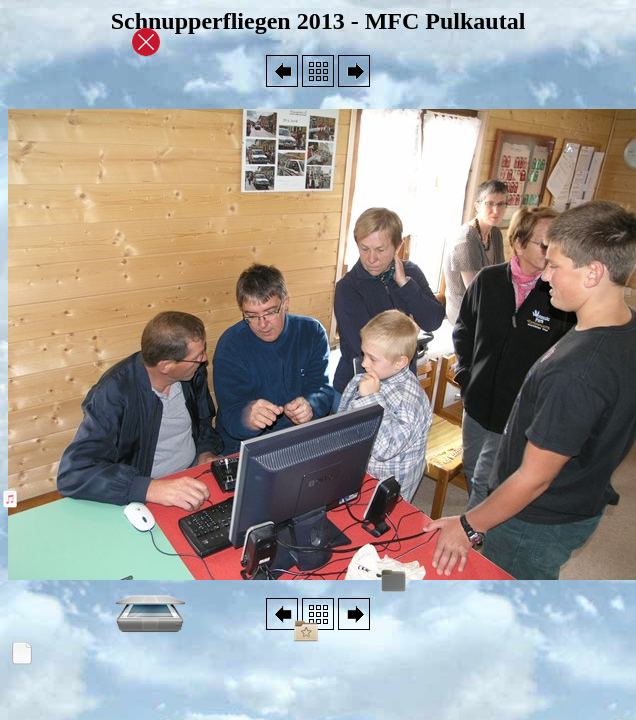  Describe the element at coordinates (10, 499) in the screenshot. I see `an audio file in your system` at that location.